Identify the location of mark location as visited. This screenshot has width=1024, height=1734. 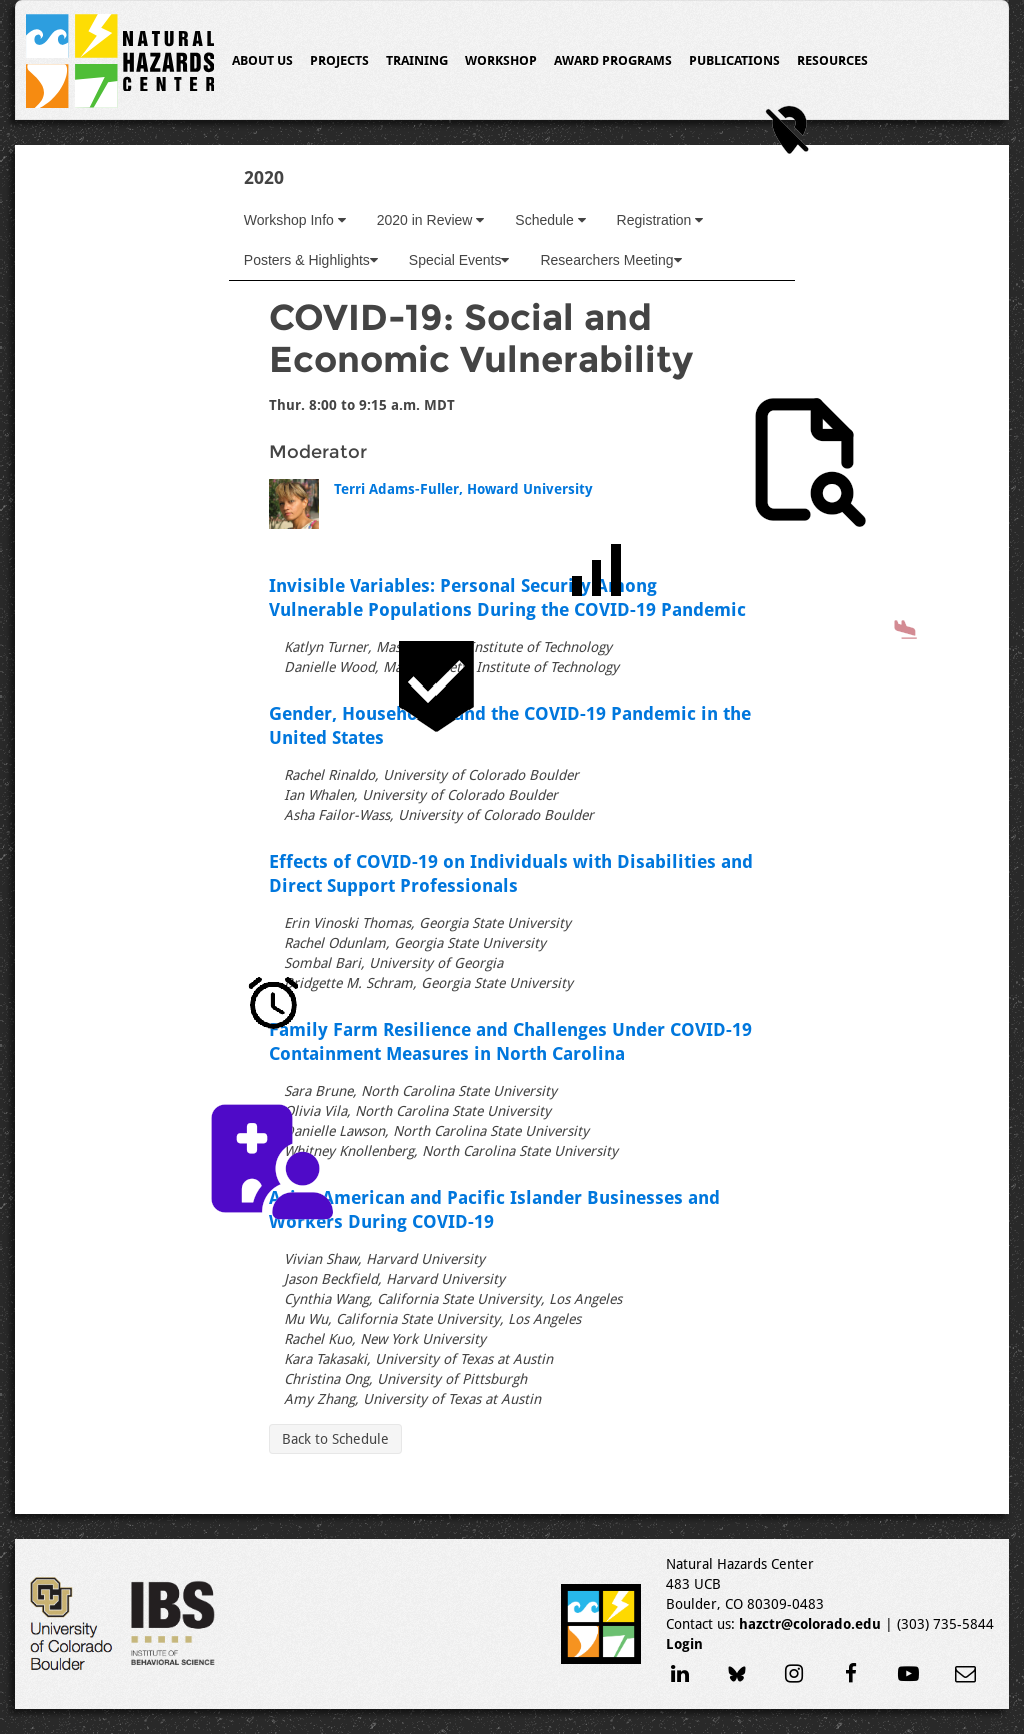
(436, 686).